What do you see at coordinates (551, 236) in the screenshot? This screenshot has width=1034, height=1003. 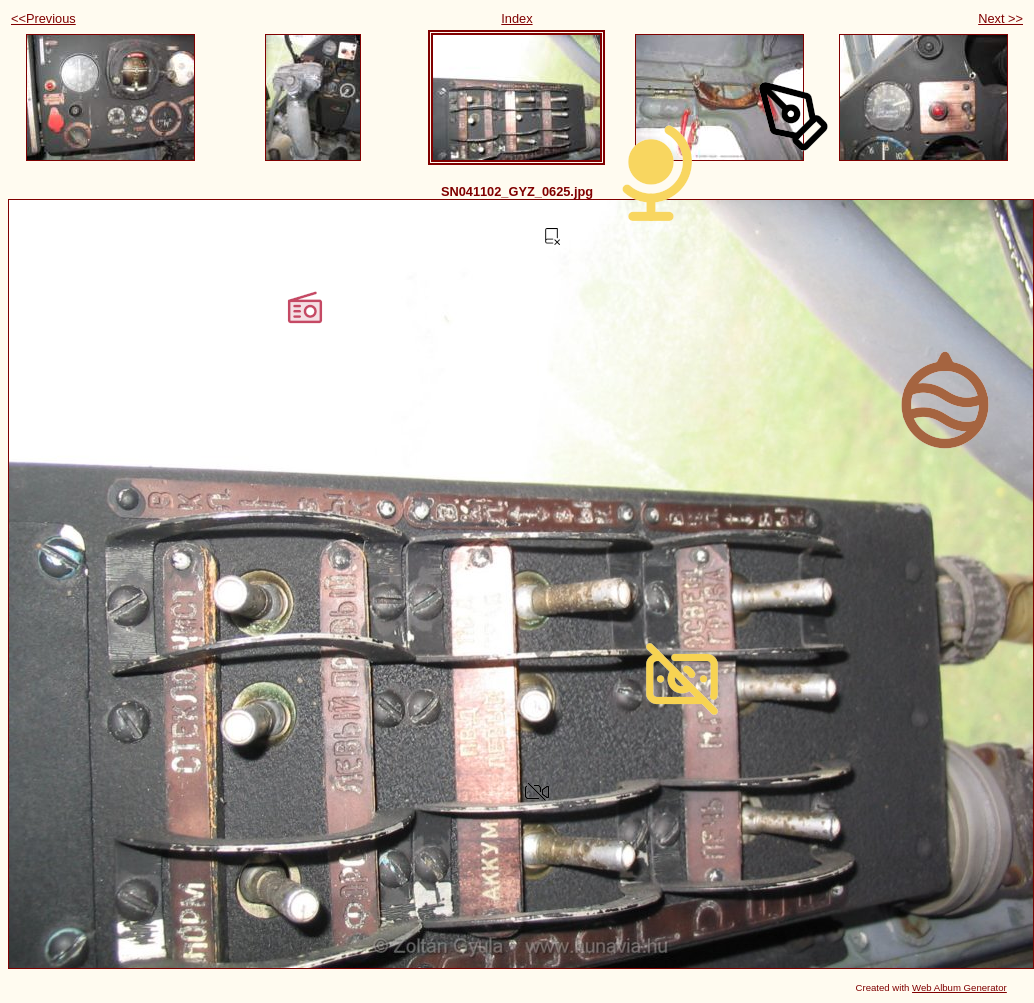 I see `delete a repository` at bounding box center [551, 236].